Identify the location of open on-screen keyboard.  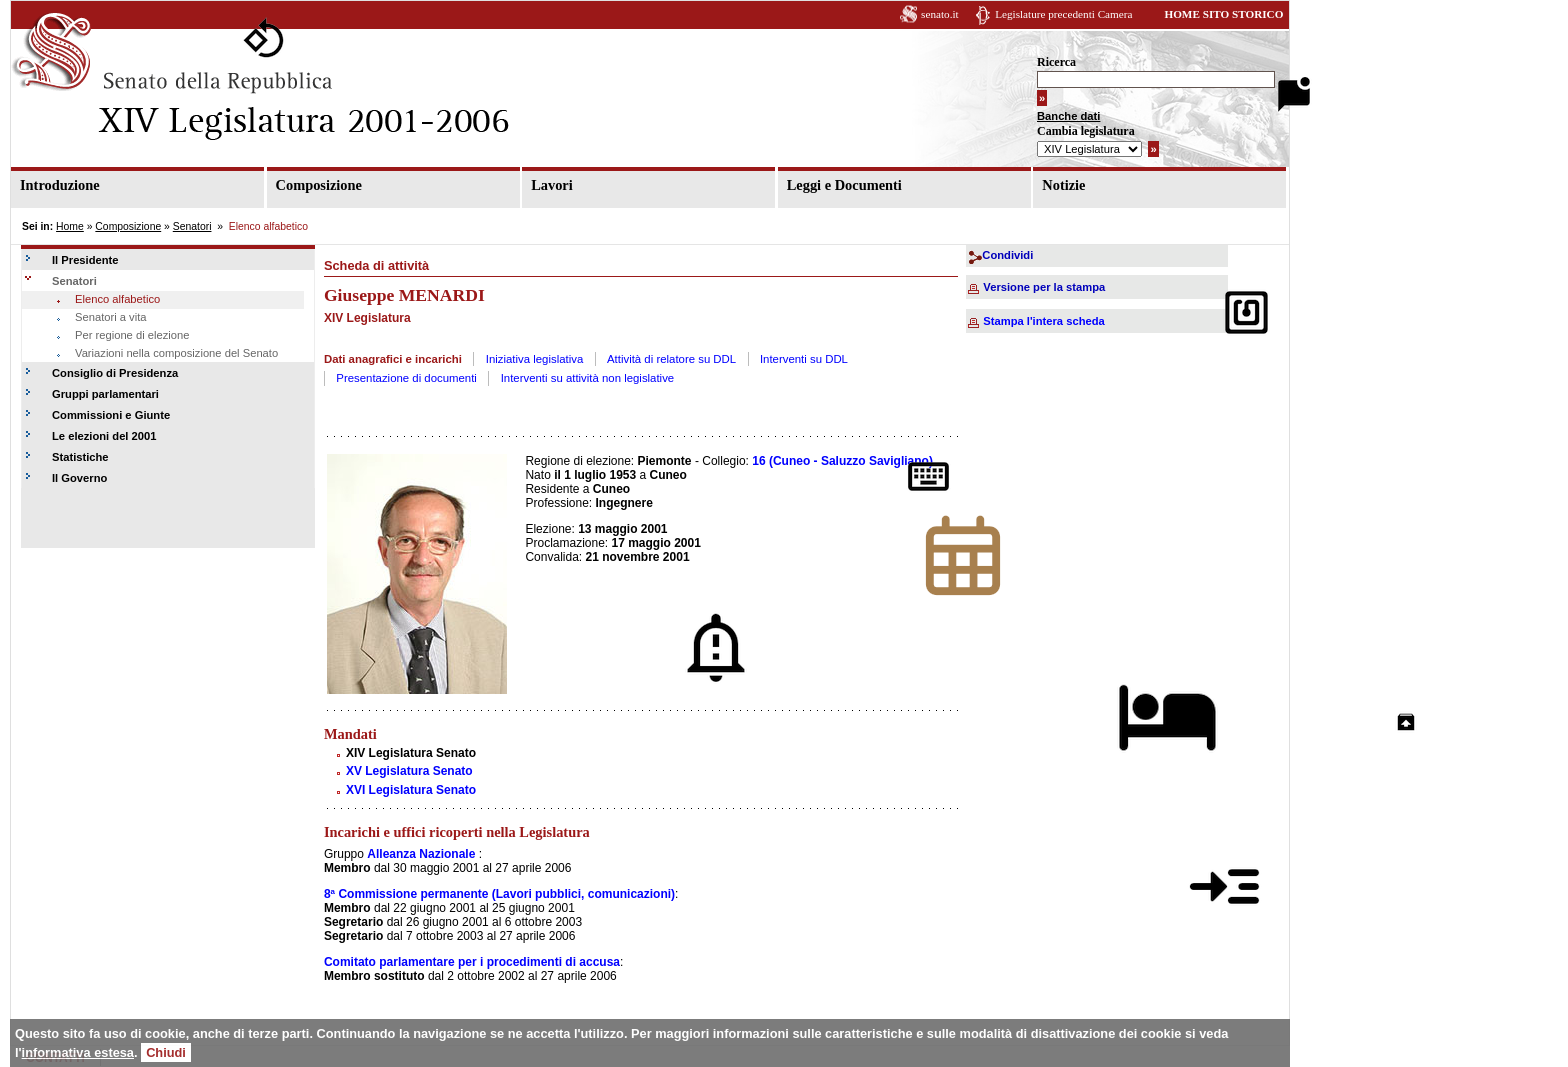
(928, 476).